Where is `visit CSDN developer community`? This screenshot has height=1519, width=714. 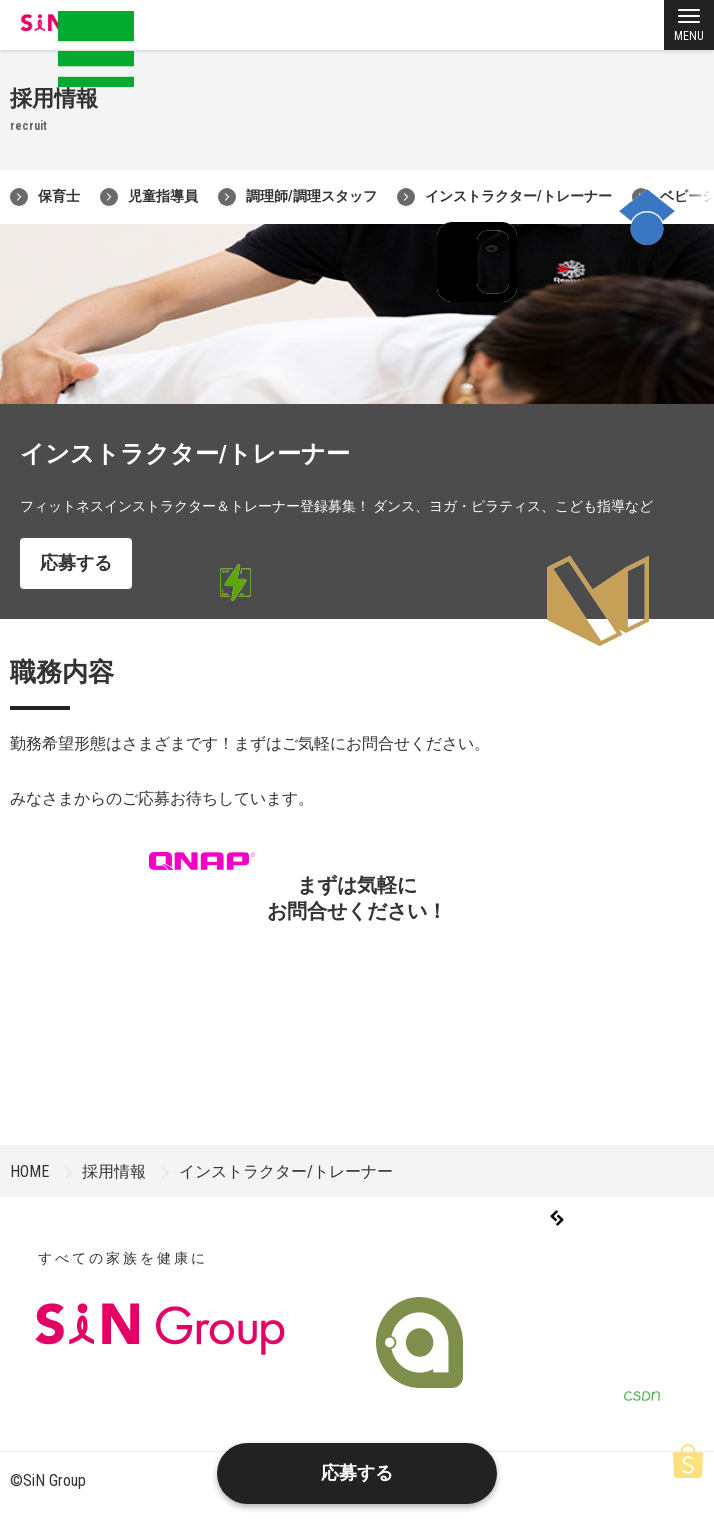
visit CSDN developer community is located at coordinates (642, 1396).